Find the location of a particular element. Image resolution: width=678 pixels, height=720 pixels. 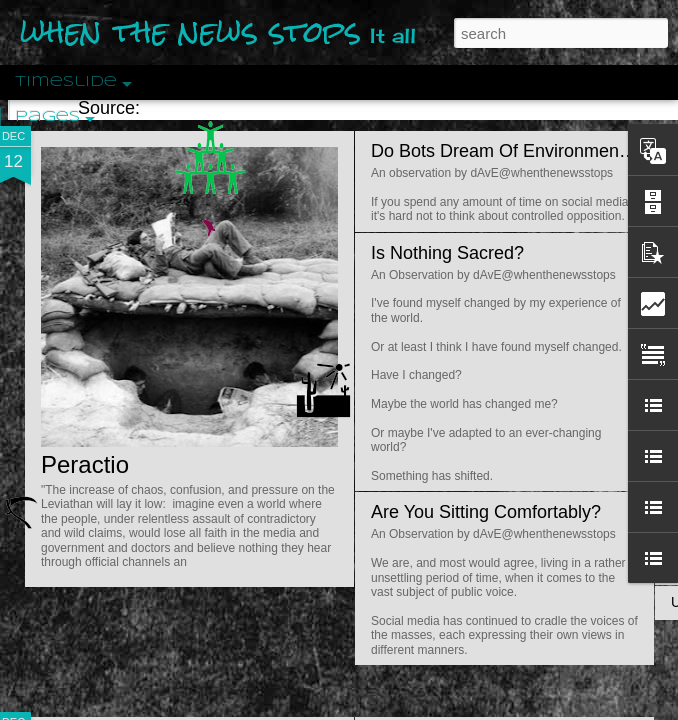

view team hierarchy or organization structure is located at coordinates (210, 157).